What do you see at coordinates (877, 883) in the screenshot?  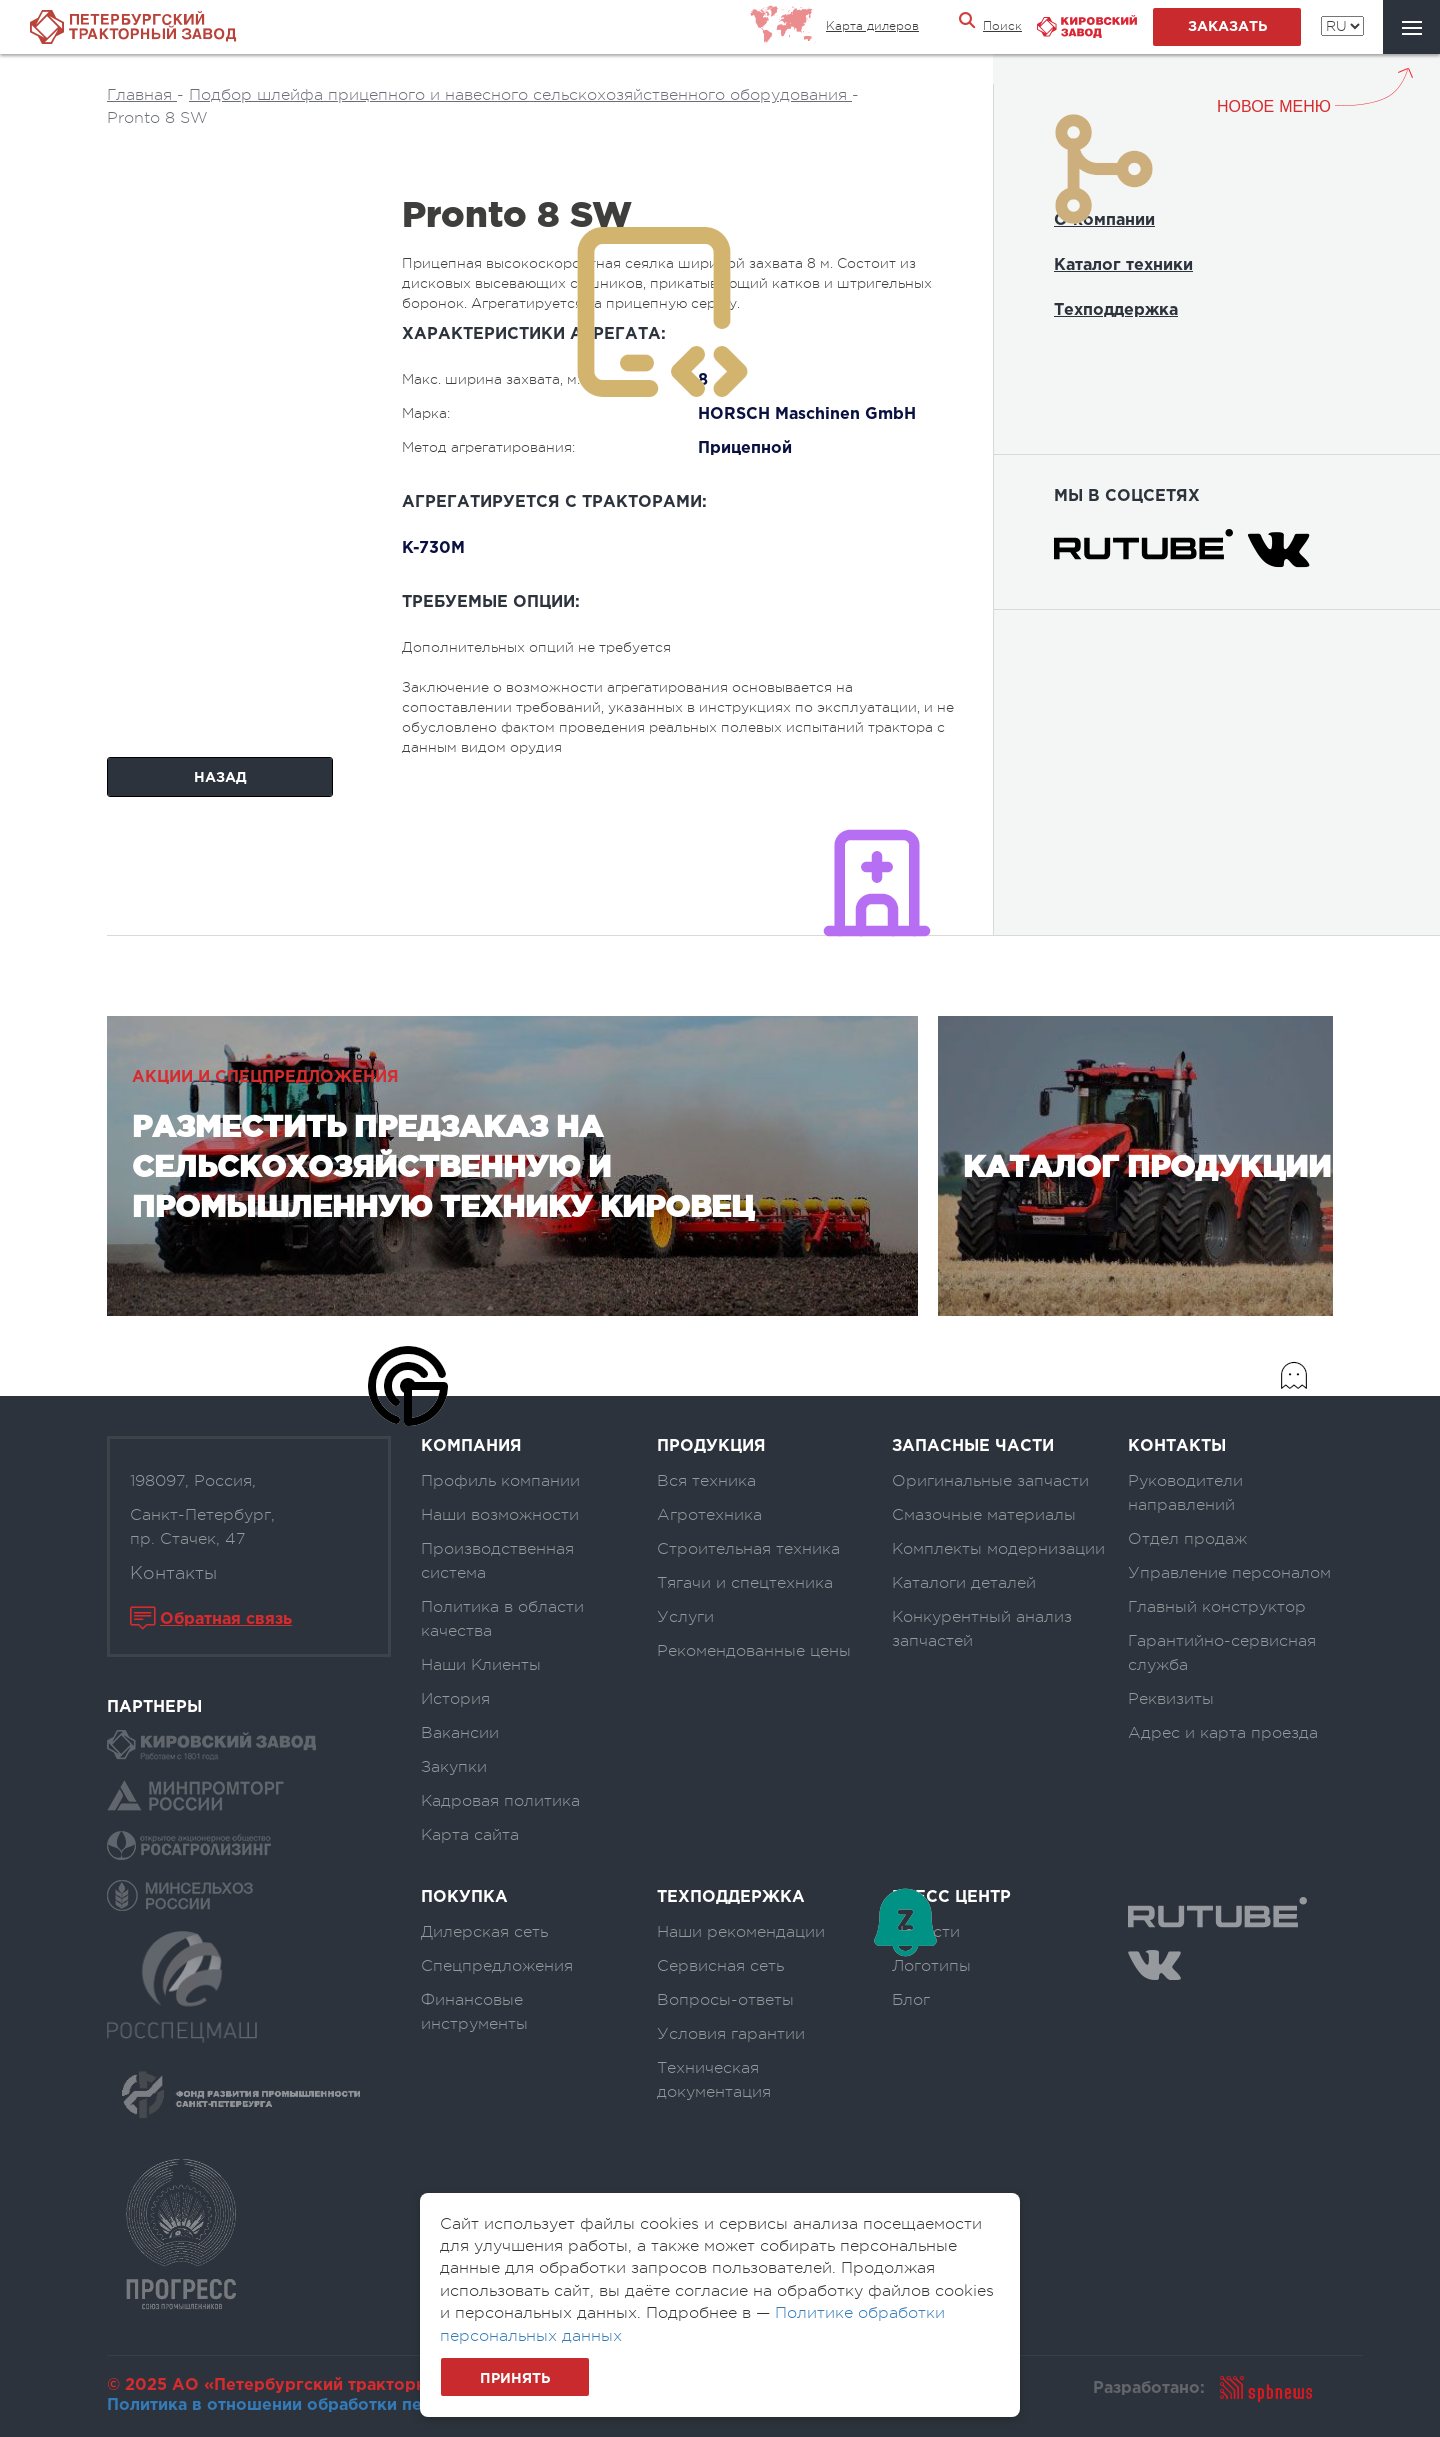 I see `find nearby hospitals or medical facilities` at bounding box center [877, 883].